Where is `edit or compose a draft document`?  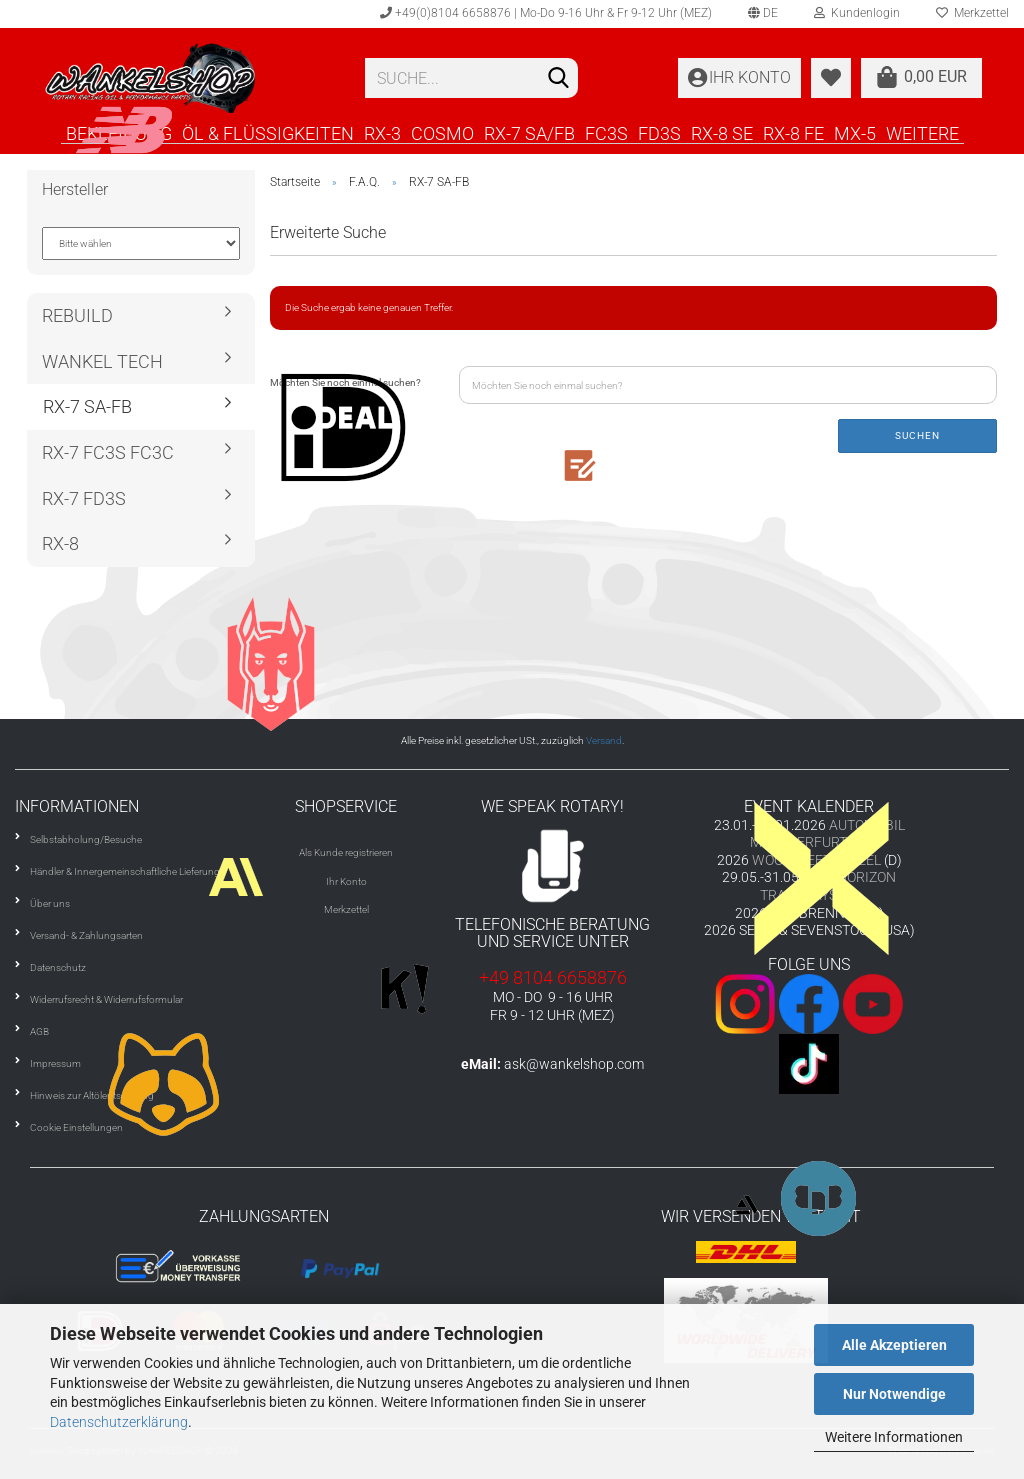
edit or compose a draft document is located at coordinates (578, 465).